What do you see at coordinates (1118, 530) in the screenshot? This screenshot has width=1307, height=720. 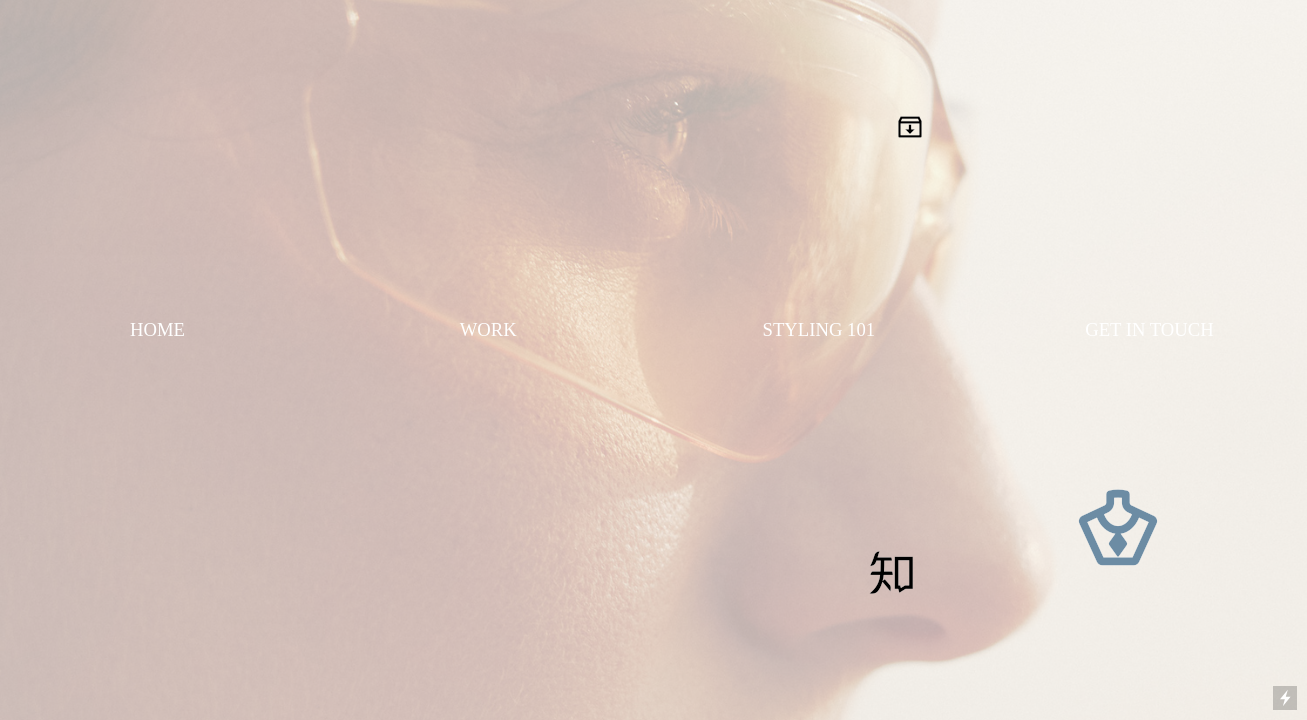 I see `browse jewelry or accessories` at bounding box center [1118, 530].